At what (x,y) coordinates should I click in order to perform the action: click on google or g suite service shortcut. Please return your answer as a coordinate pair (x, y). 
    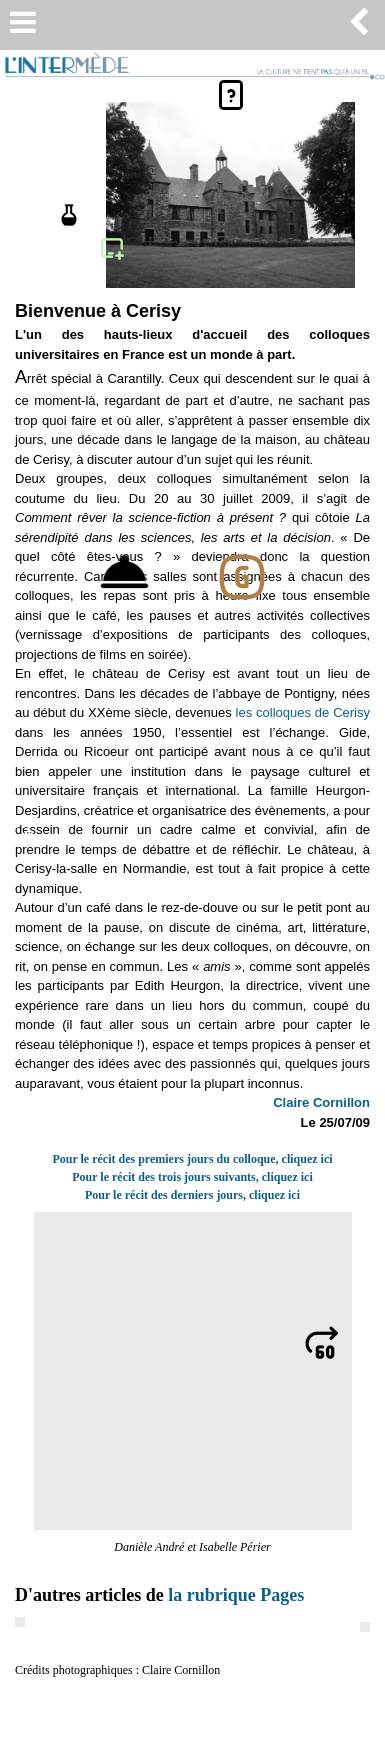
    Looking at the image, I should click on (242, 577).